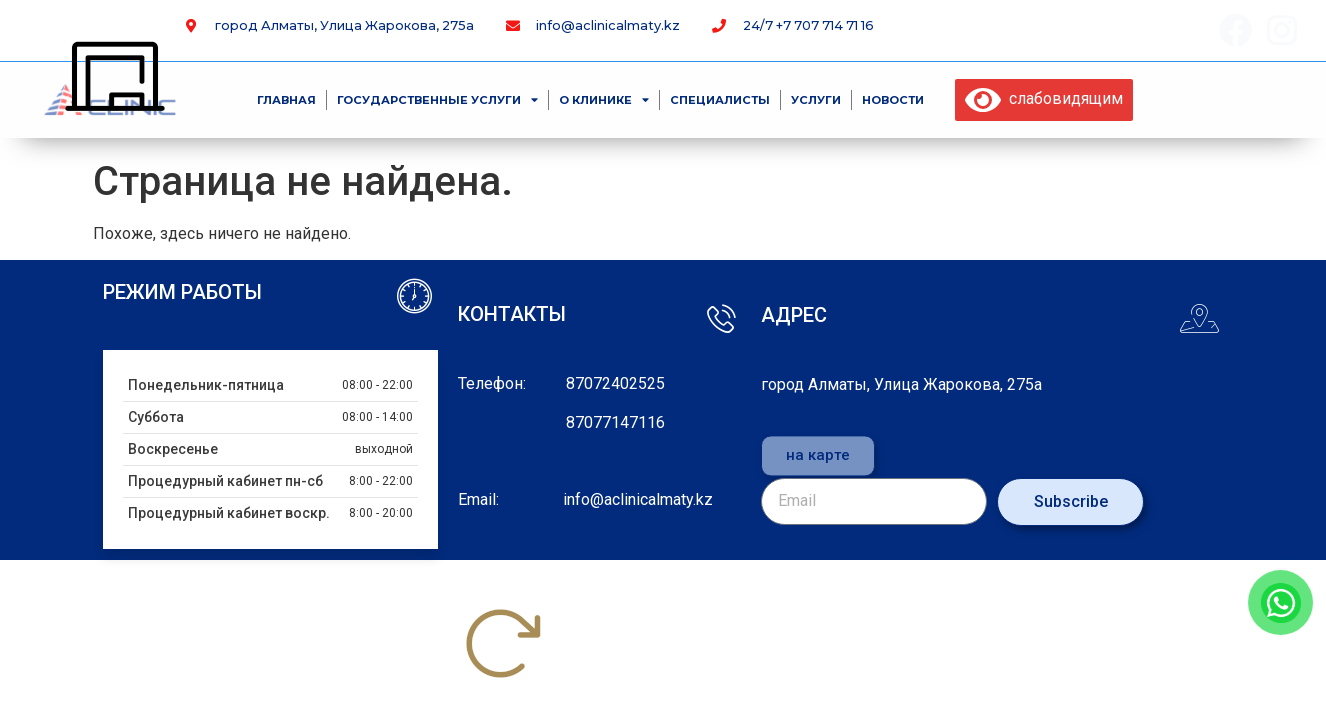 The image size is (1326, 720). What do you see at coordinates (115, 78) in the screenshot?
I see `open whiteboard or presentation mode` at bounding box center [115, 78].